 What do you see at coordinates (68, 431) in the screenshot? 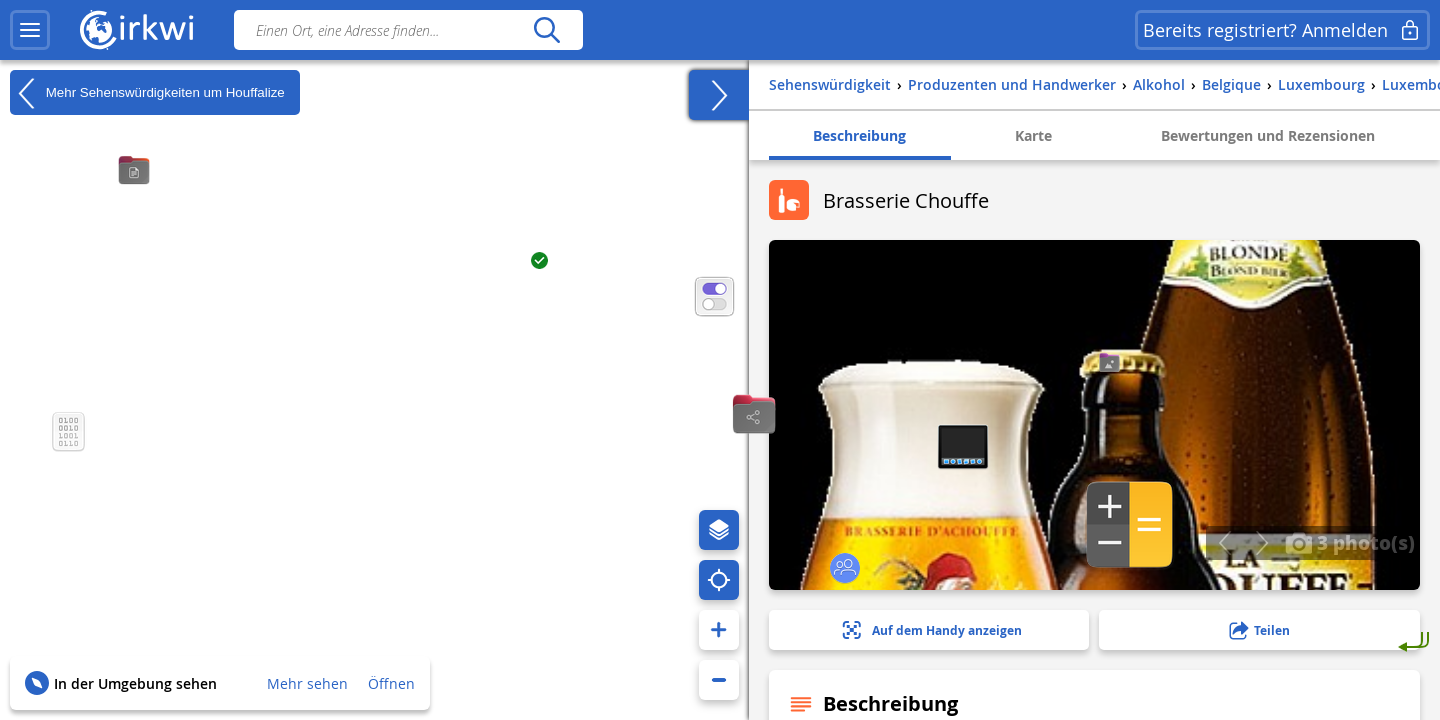
I see `indicates a binary or executable file type` at bounding box center [68, 431].